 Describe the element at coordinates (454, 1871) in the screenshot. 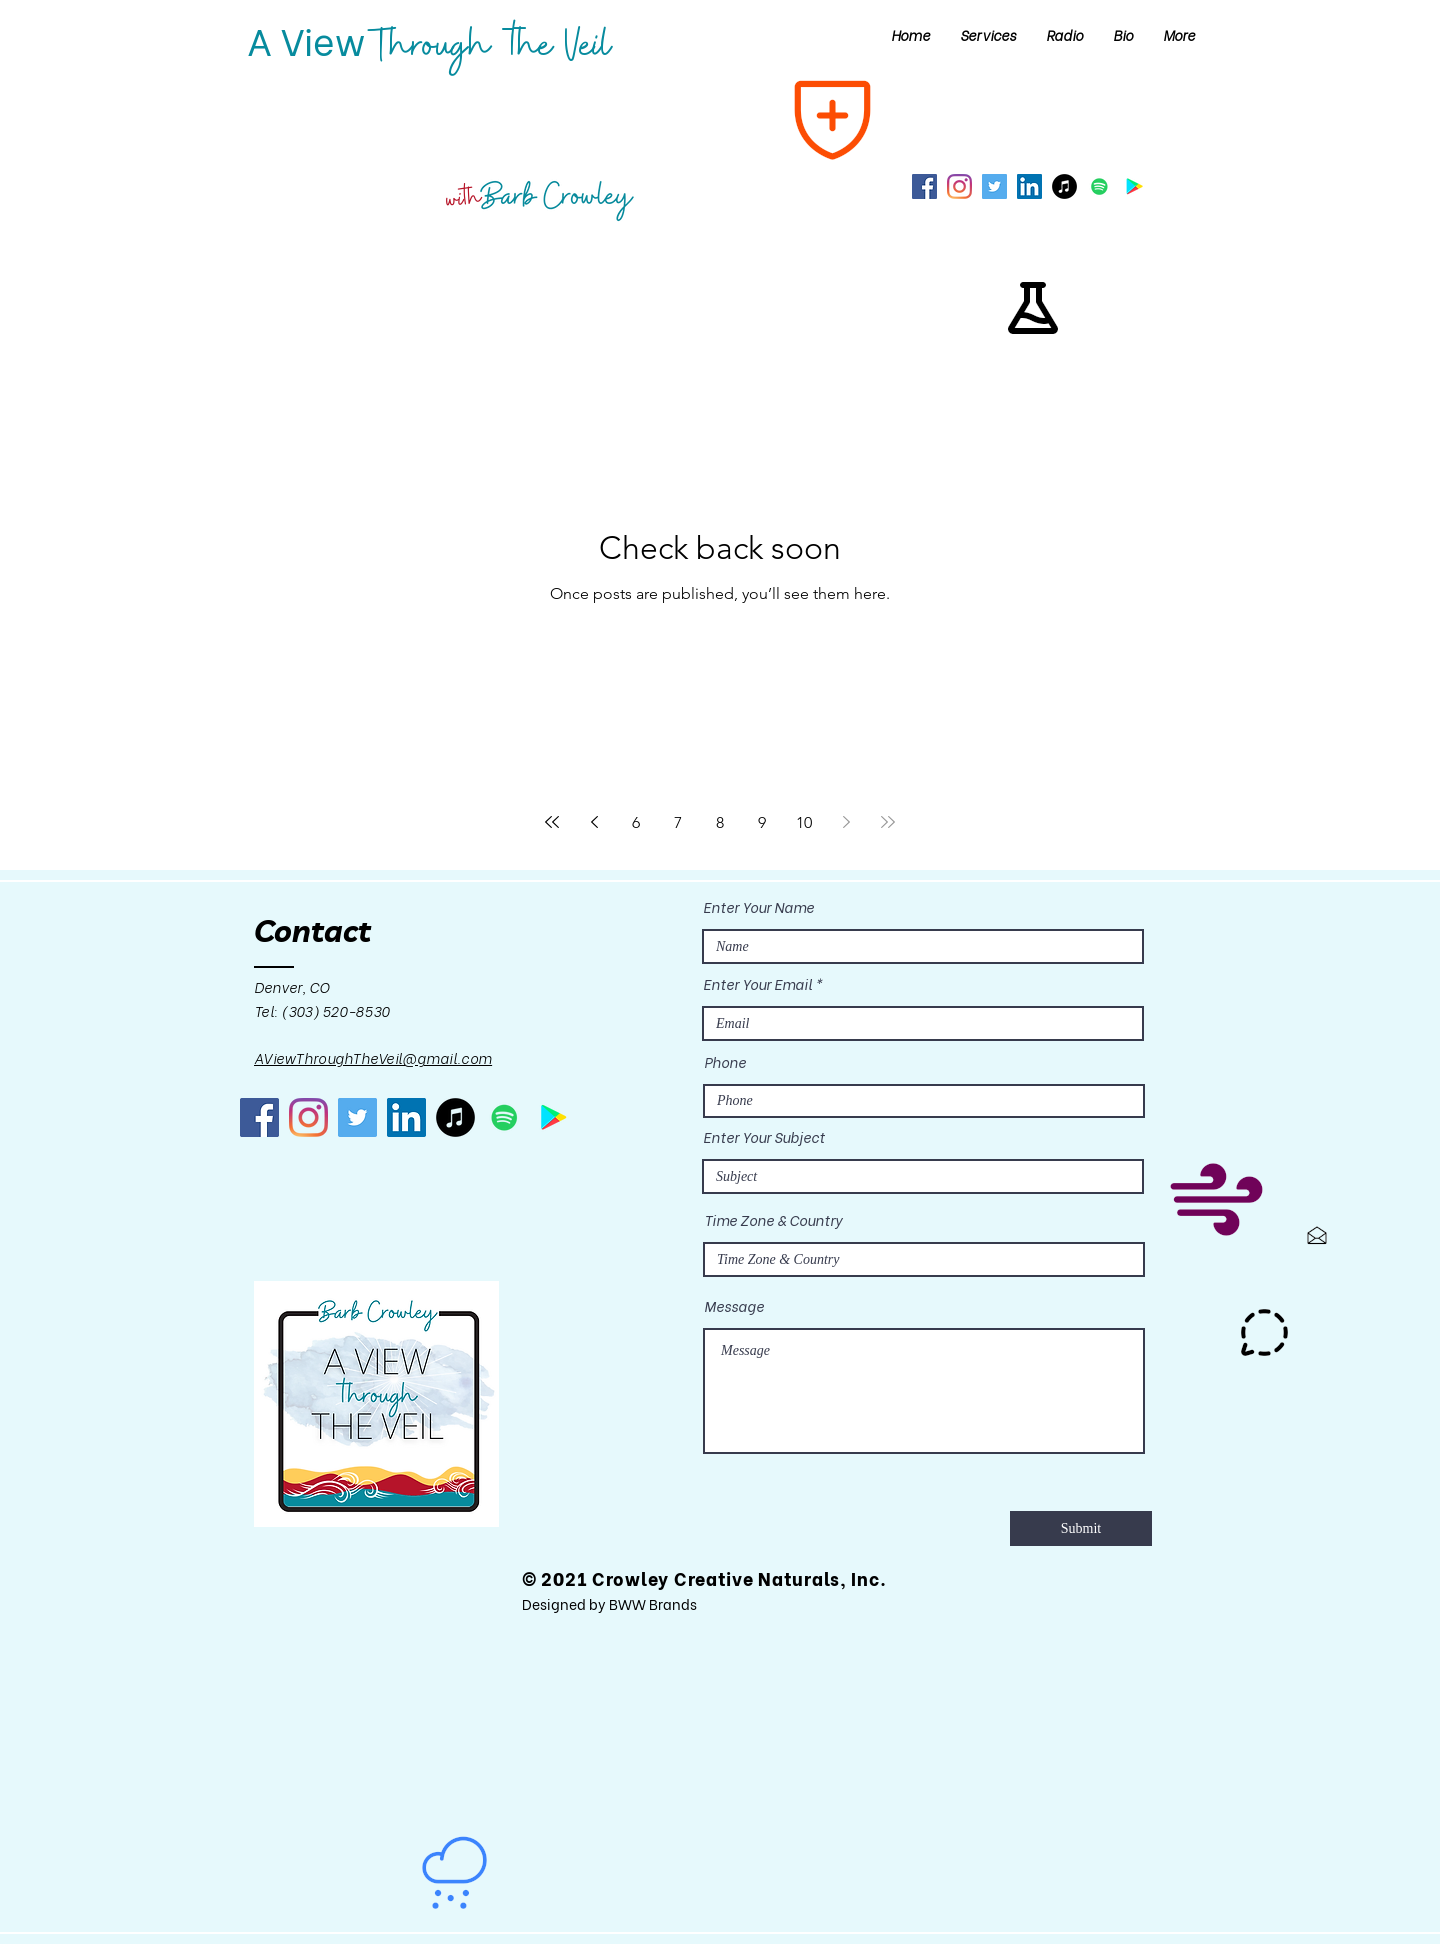

I see `indicates snowy weather conditions` at that location.